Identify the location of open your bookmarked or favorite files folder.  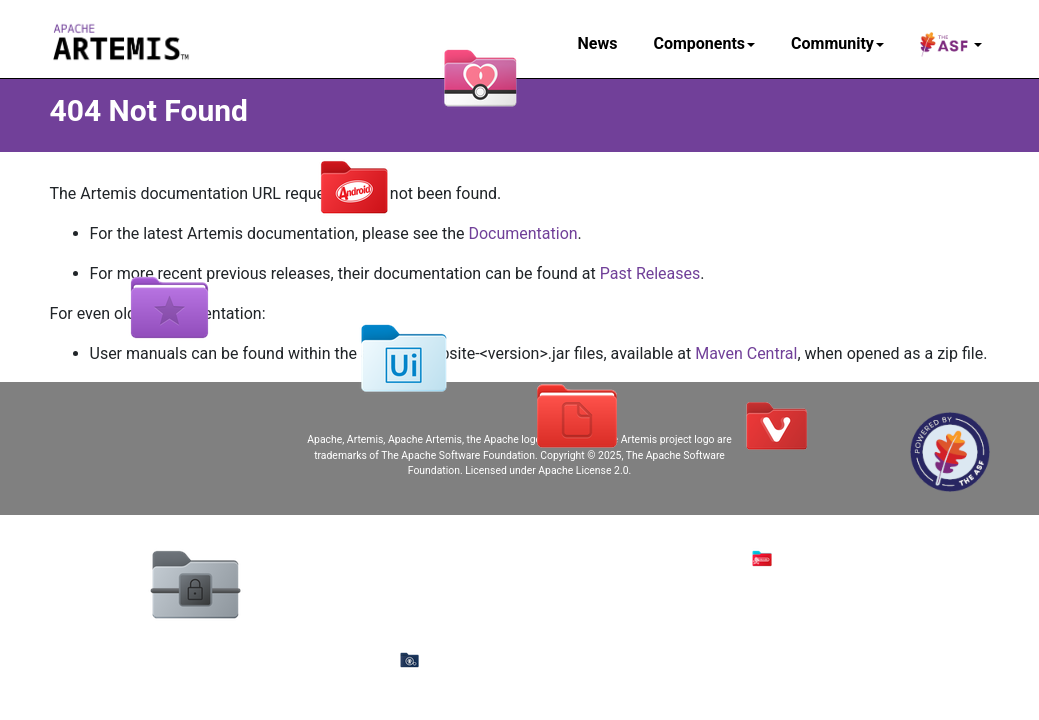
(169, 307).